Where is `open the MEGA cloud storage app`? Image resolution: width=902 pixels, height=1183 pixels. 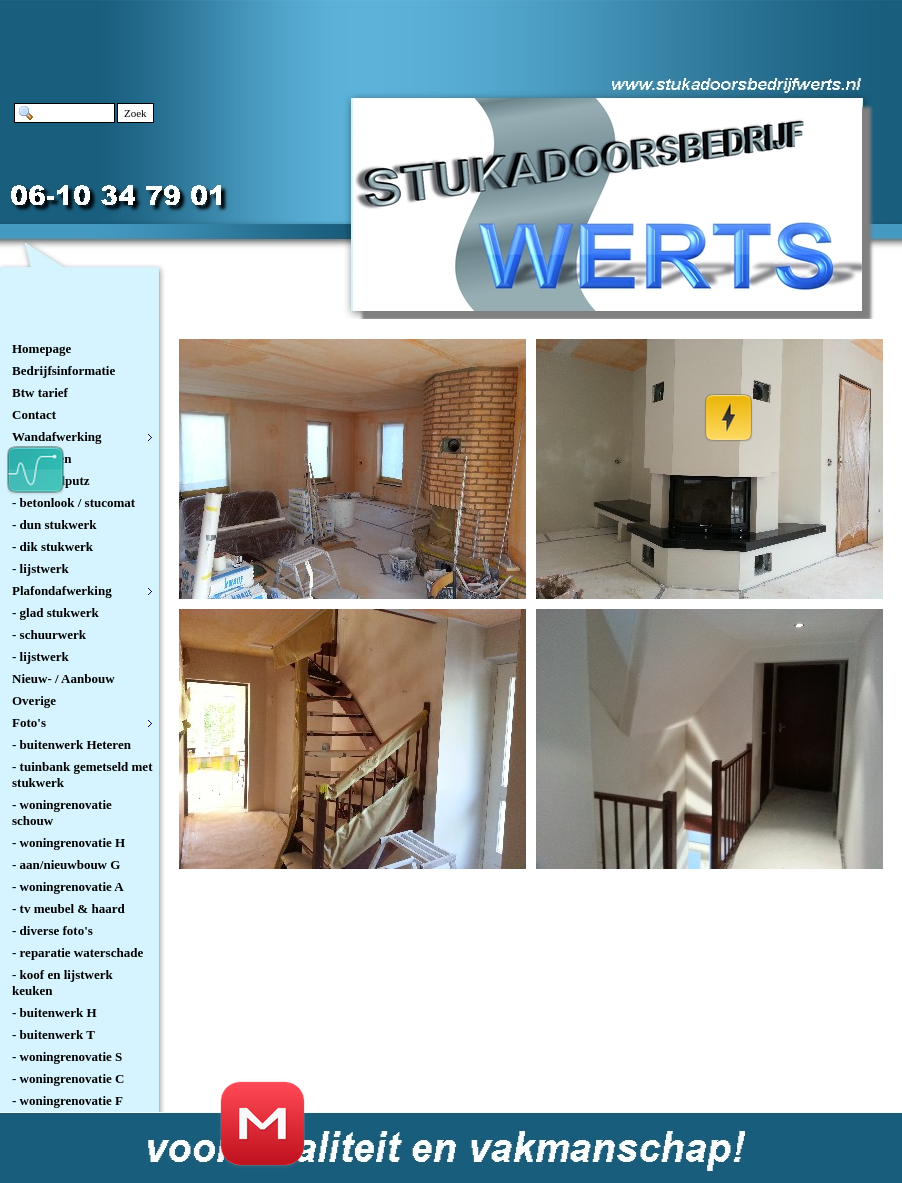
open the MEGA cloud storage app is located at coordinates (262, 1123).